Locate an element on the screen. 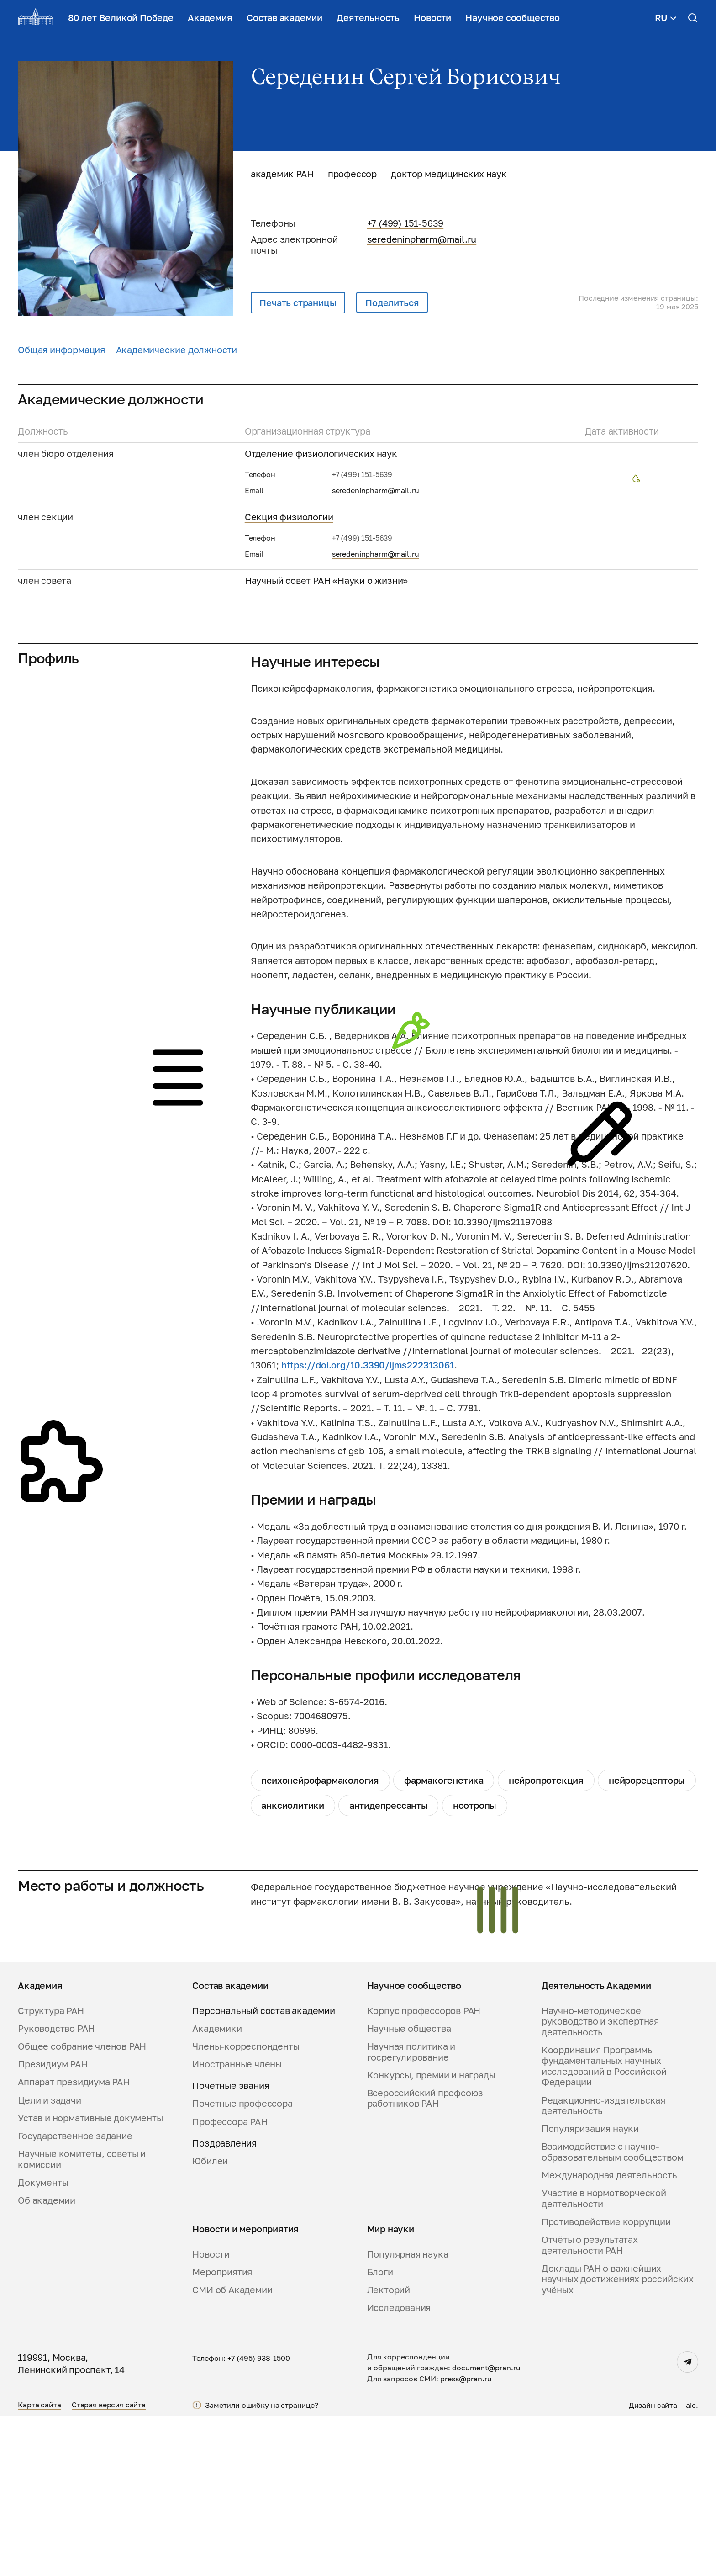 The image size is (716, 2576). switch to compact list view is located at coordinates (178, 1077).